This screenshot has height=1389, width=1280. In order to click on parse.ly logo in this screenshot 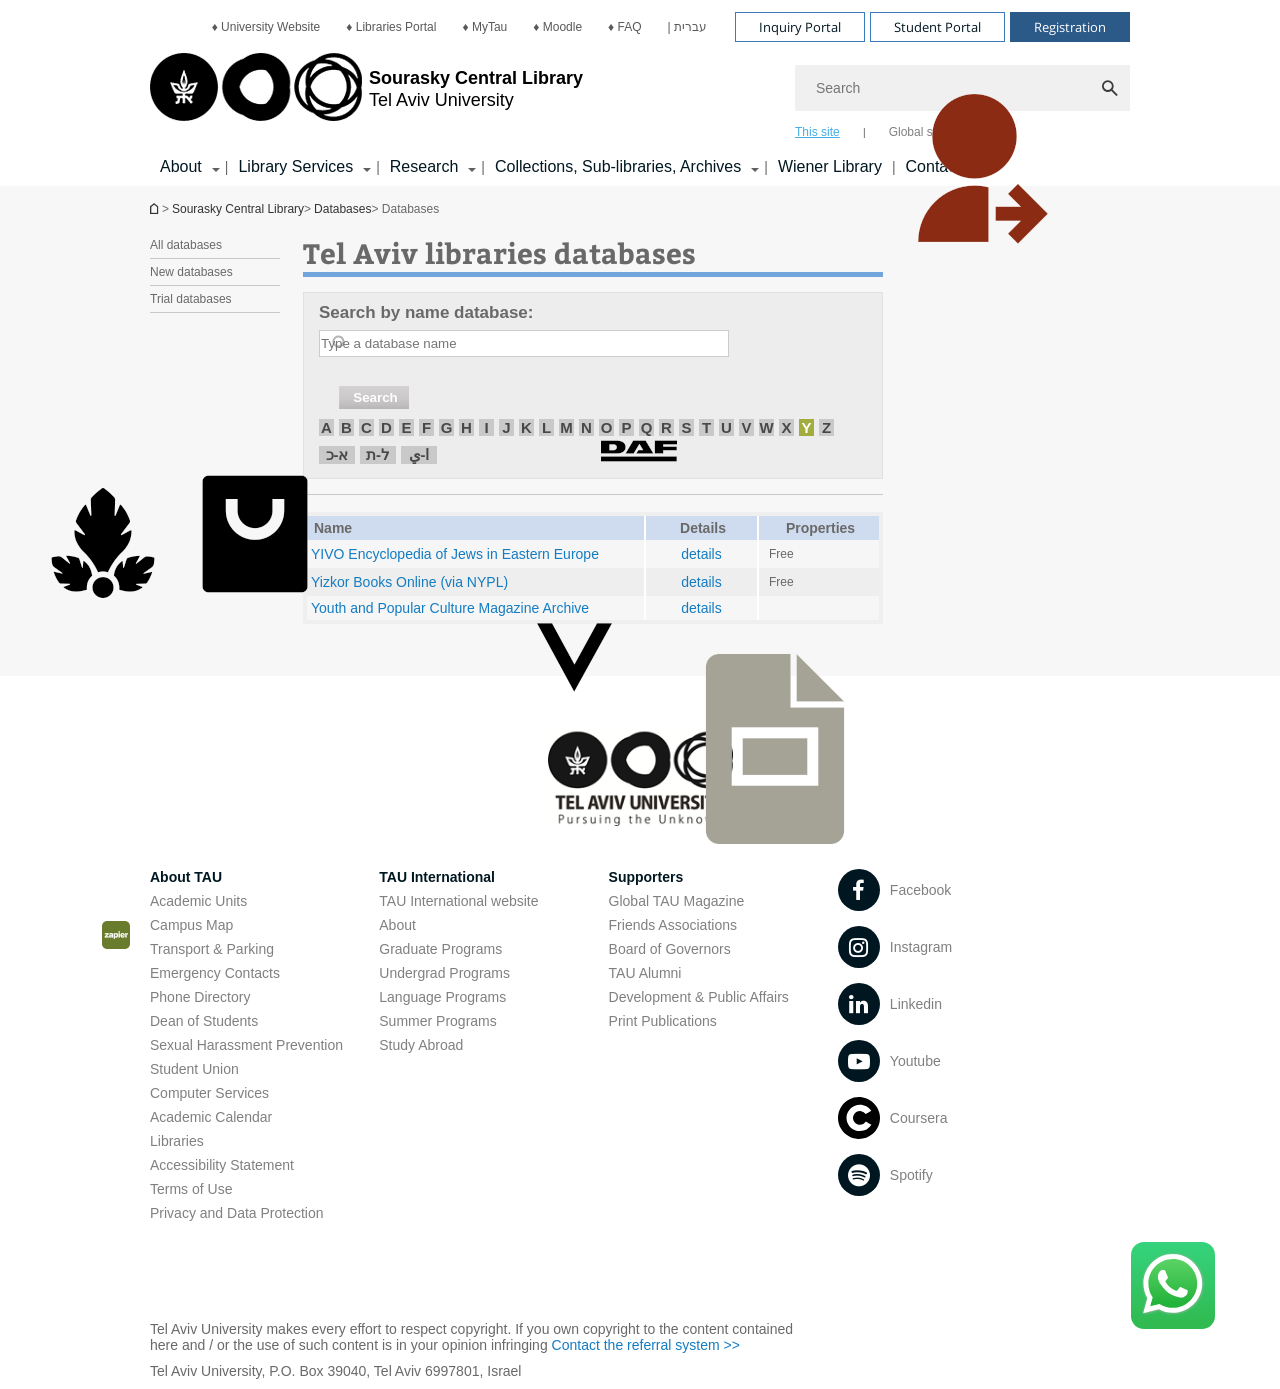, I will do `click(103, 543)`.